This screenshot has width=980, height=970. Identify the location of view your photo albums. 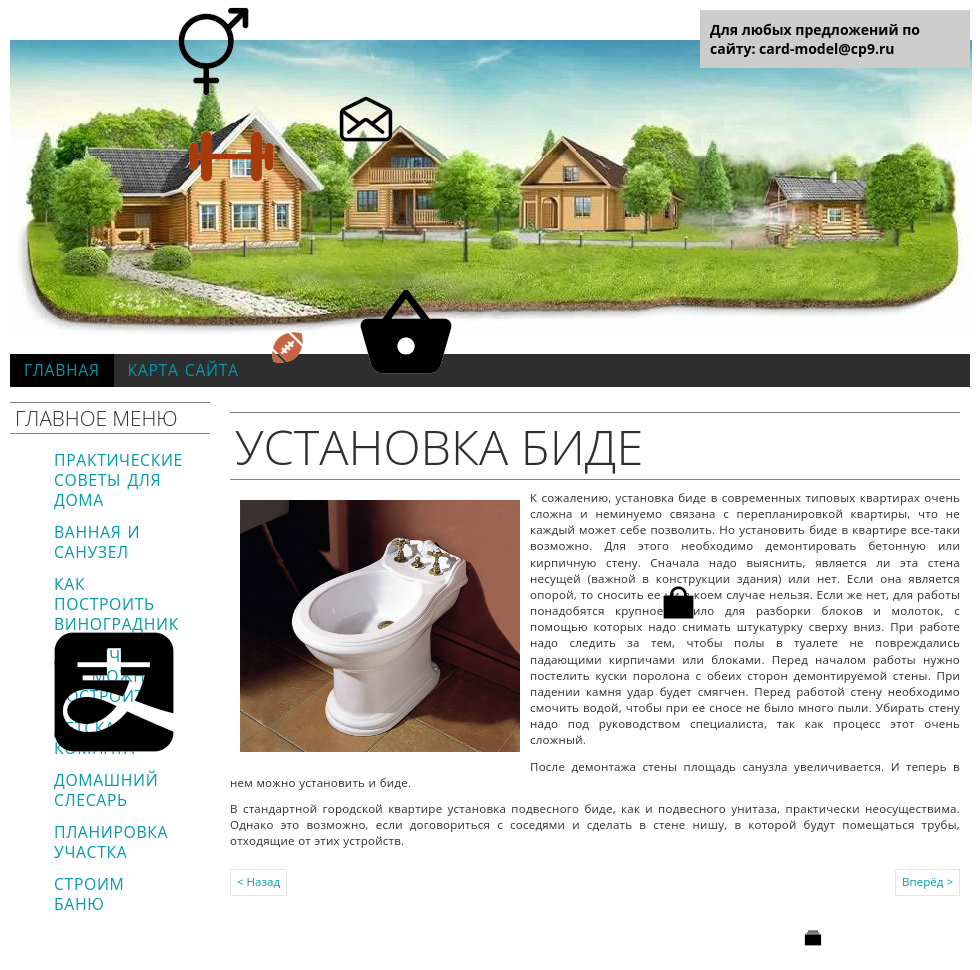
(813, 938).